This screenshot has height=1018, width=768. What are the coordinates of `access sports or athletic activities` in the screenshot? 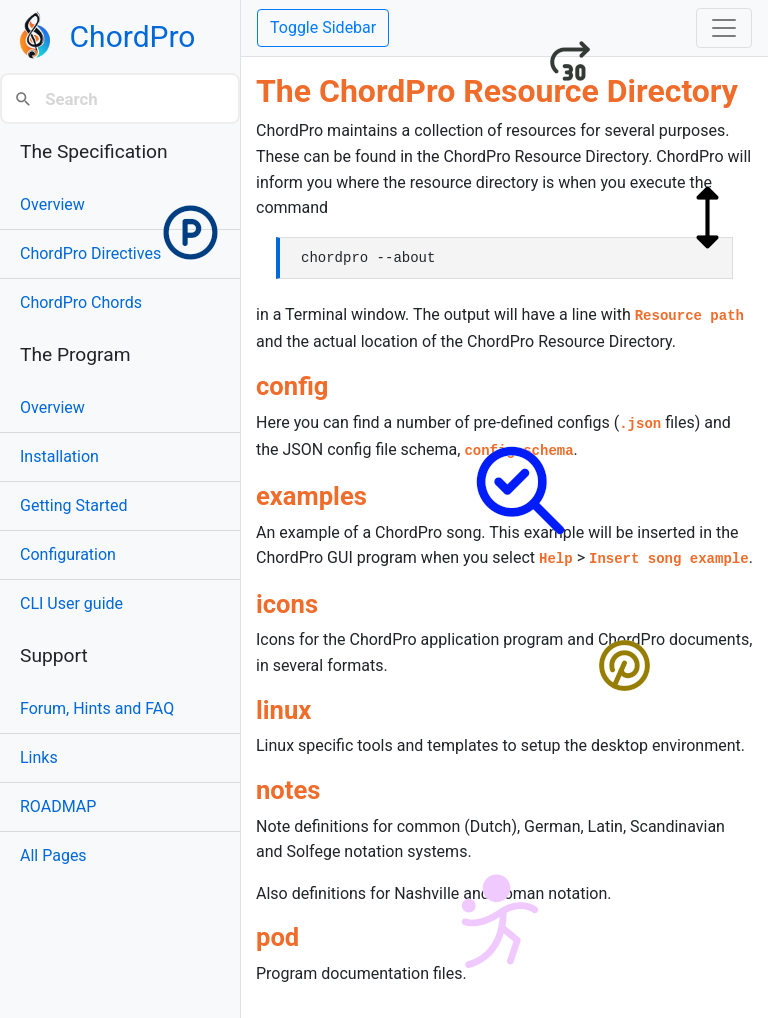 It's located at (496, 919).